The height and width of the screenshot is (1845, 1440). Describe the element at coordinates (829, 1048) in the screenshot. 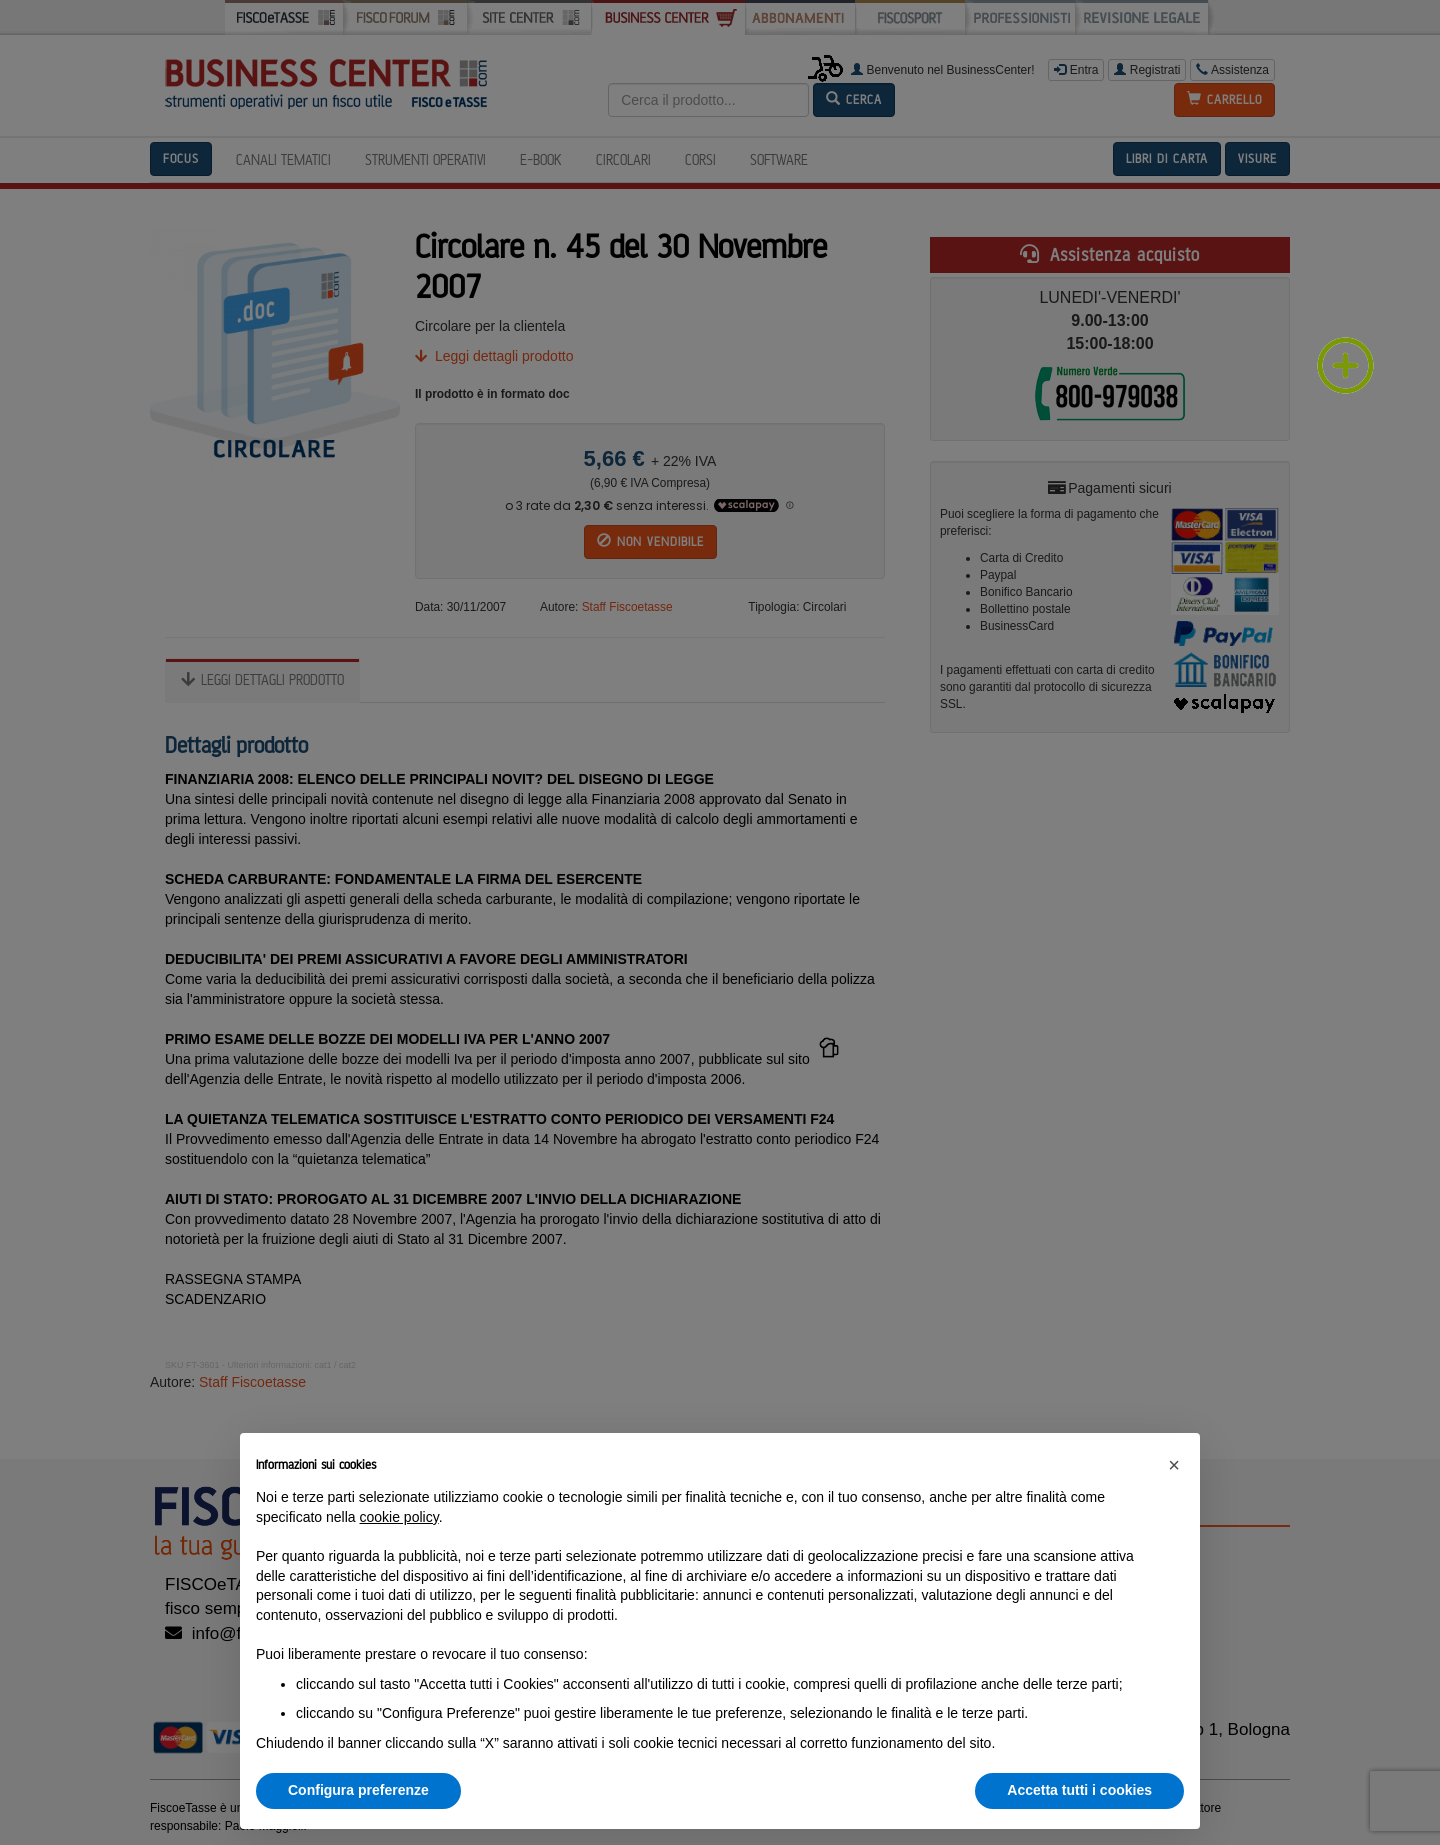

I see `find nearby sports bars or pubs` at that location.